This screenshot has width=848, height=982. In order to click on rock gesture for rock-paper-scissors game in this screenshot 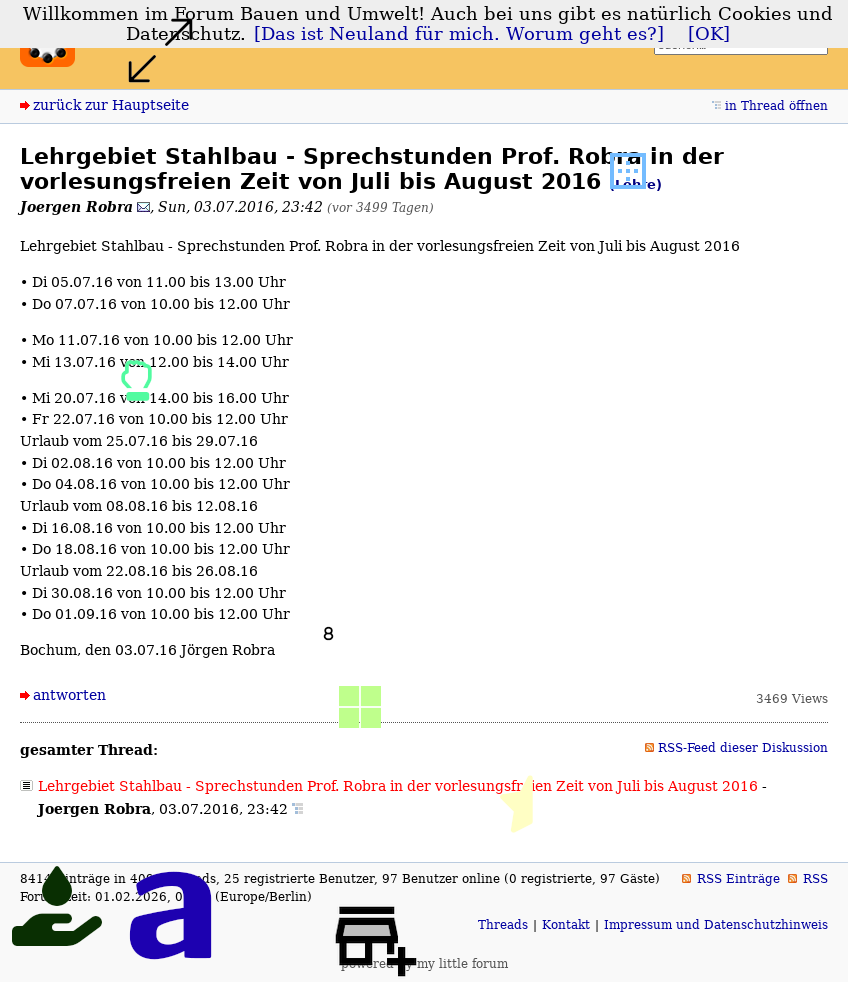, I will do `click(136, 380)`.